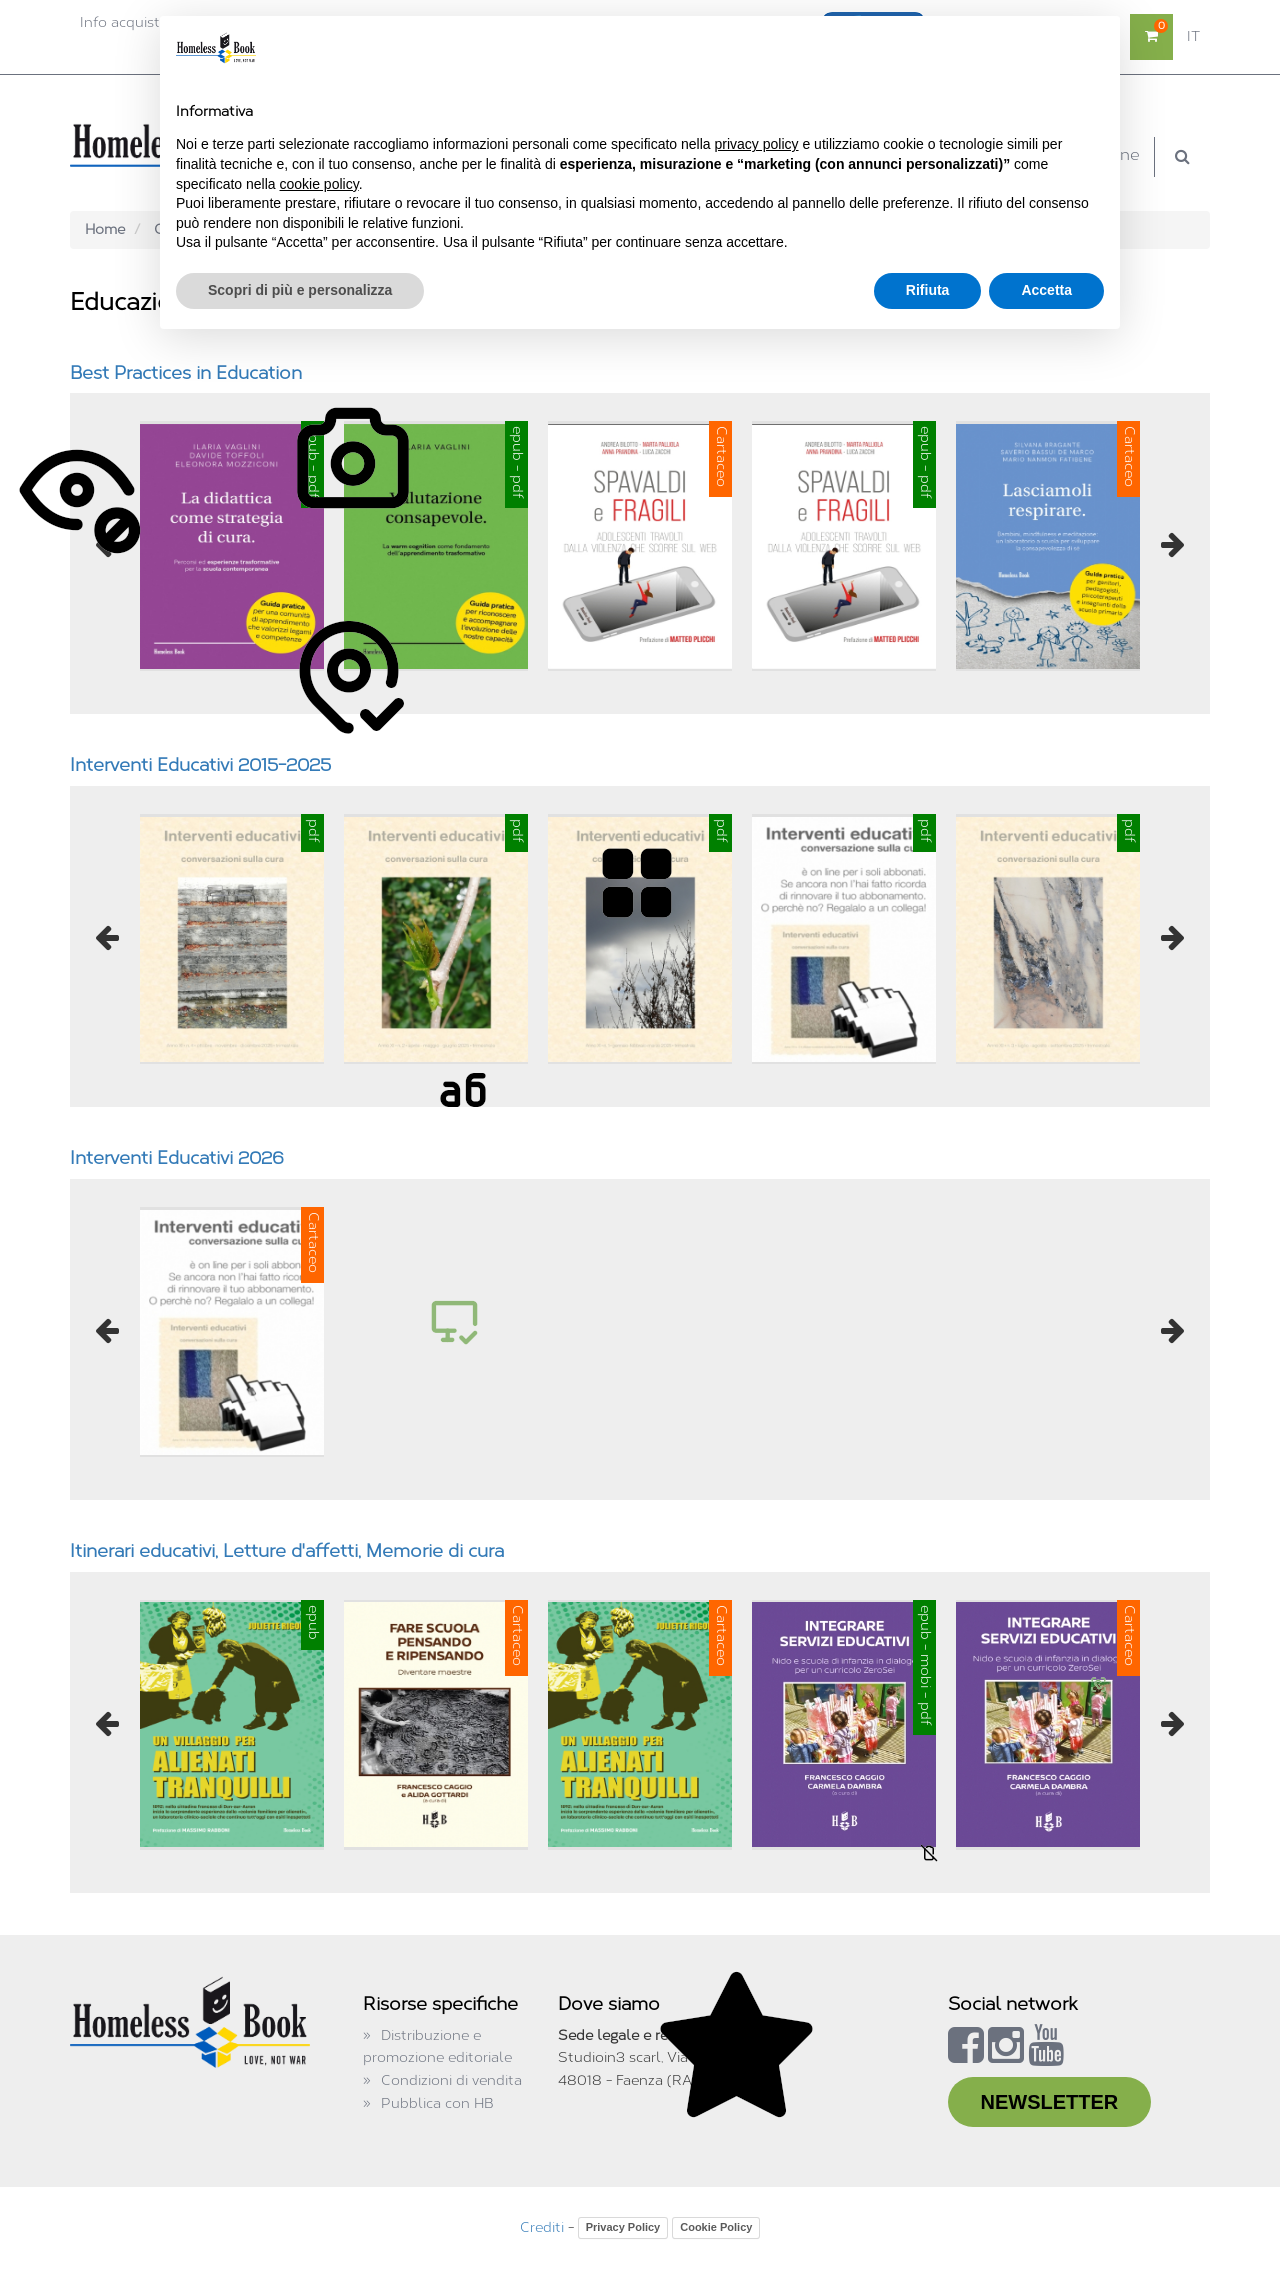  I want to click on mark item as favorite, so click(736, 2051).